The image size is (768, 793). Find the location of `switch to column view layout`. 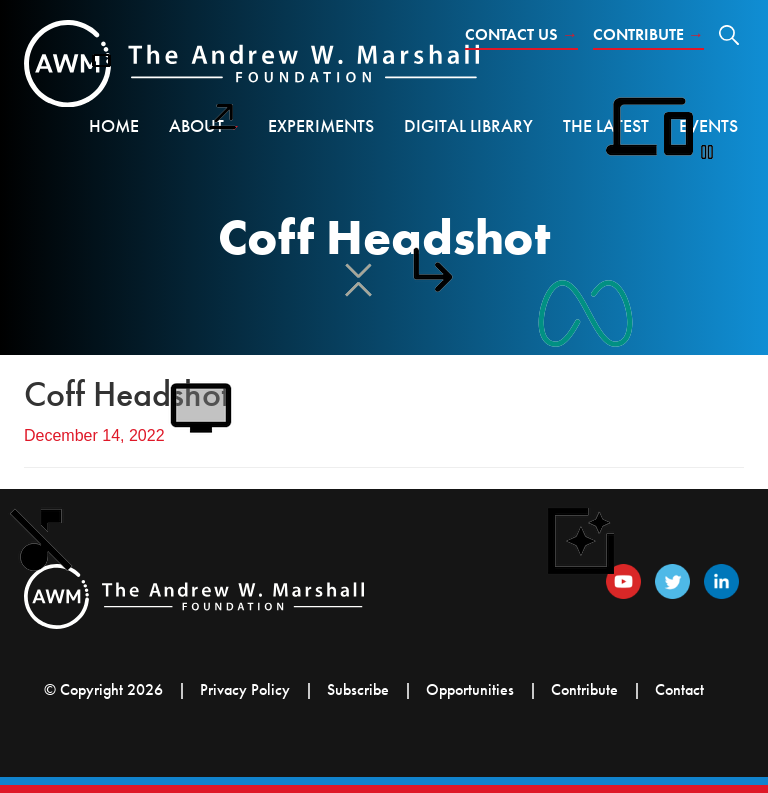

switch to column view layout is located at coordinates (707, 152).